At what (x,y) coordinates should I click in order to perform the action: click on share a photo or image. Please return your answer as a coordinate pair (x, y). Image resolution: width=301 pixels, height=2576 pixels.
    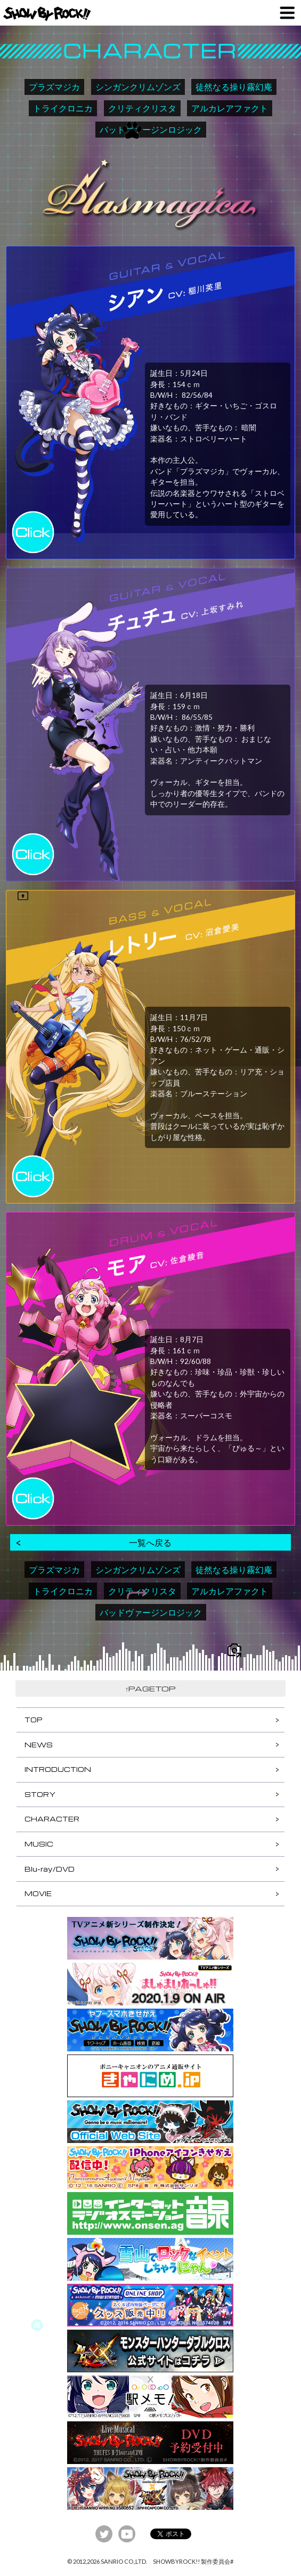
    Looking at the image, I should click on (234, 1650).